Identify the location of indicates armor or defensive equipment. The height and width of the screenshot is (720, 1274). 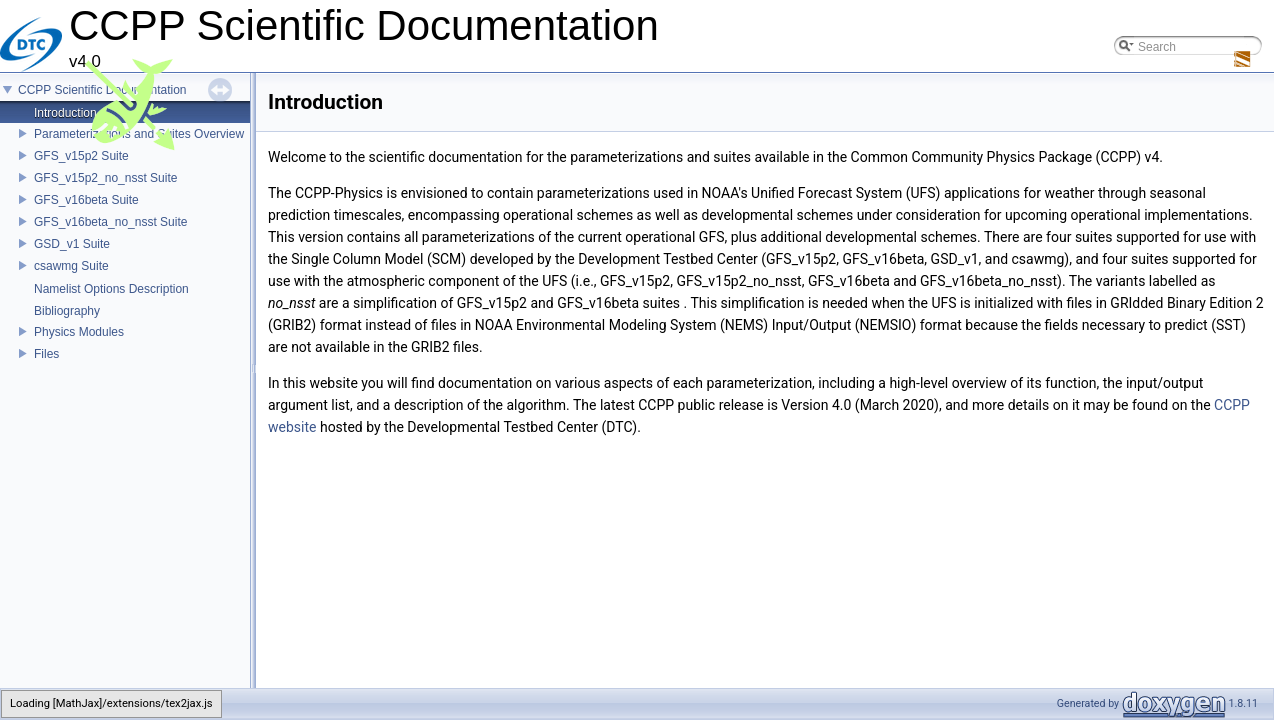
(1242, 59).